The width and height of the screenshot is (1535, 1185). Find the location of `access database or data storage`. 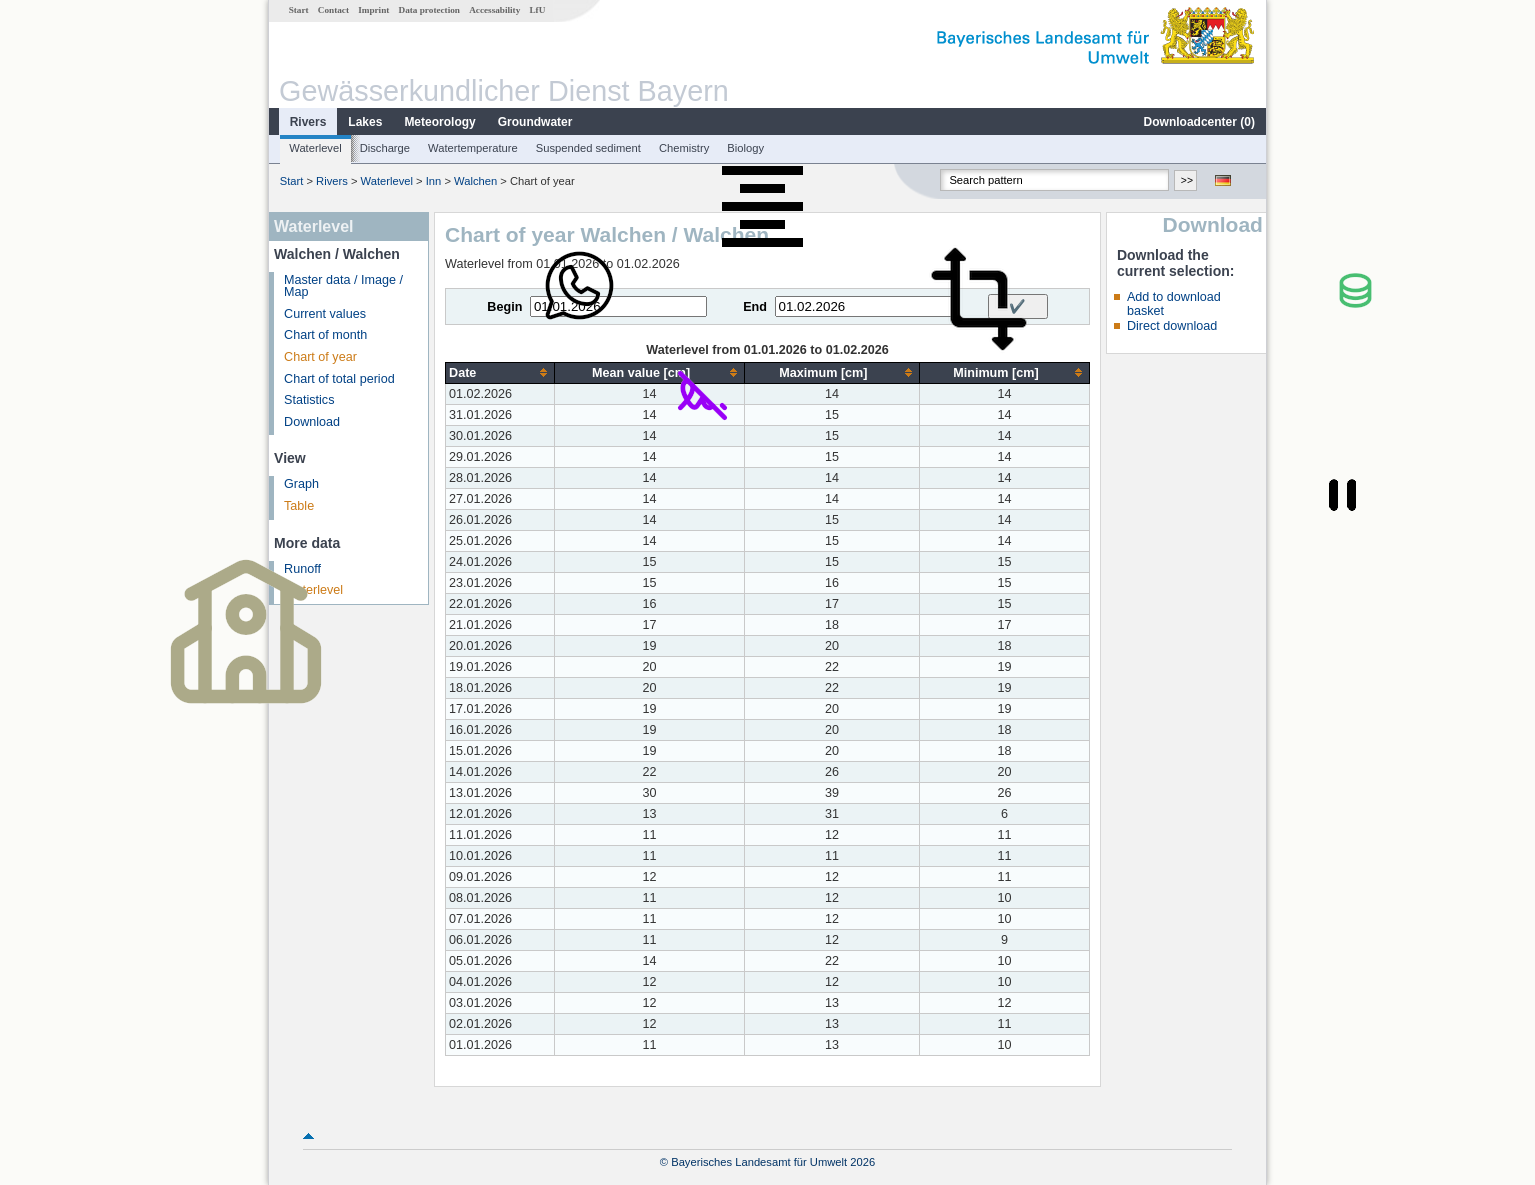

access database or data storage is located at coordinates (1355, 290).